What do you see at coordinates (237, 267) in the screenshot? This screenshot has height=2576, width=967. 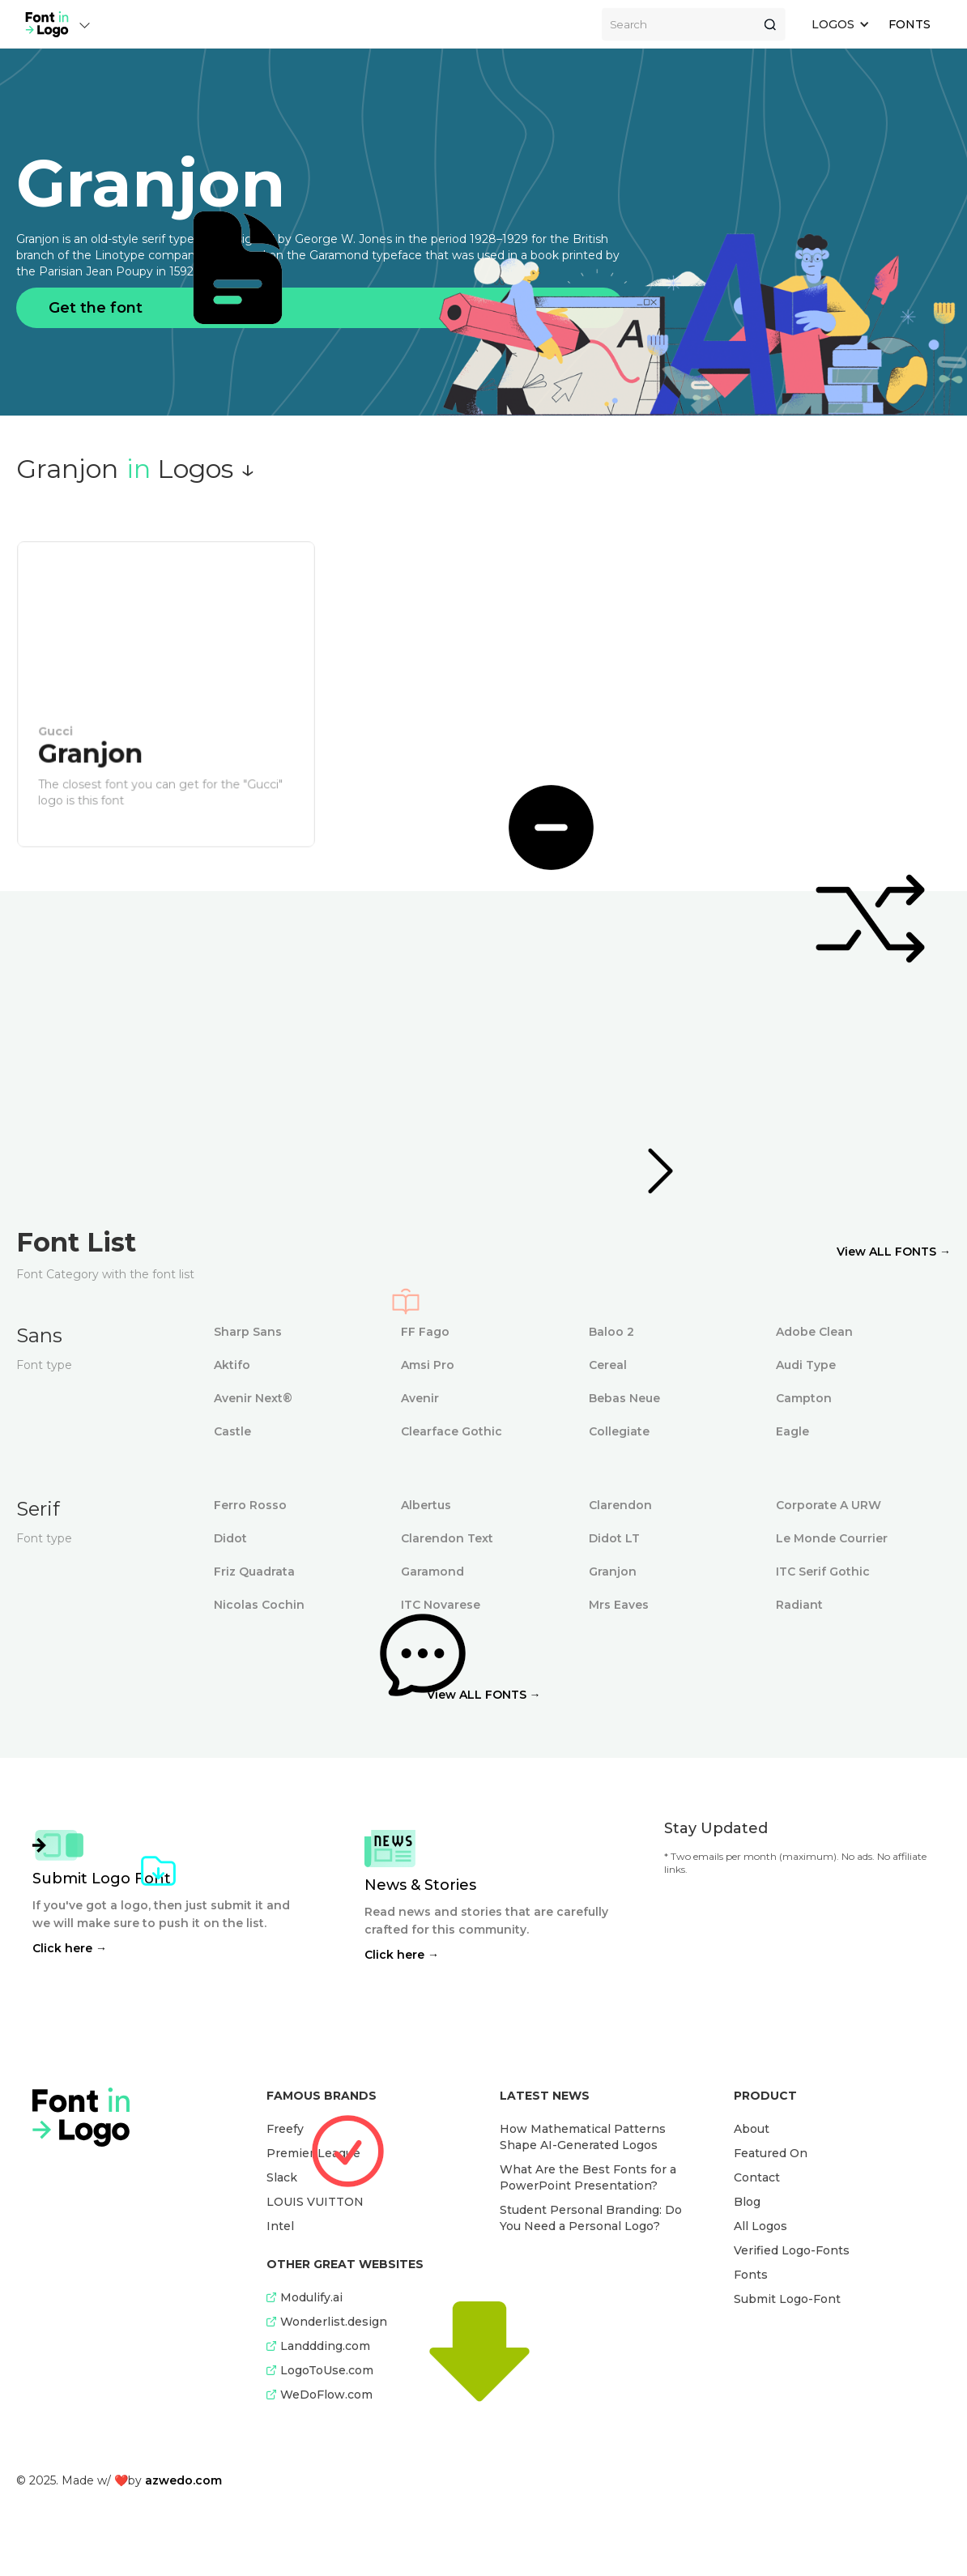 I see `view document details` at bounding box center [237, 267].